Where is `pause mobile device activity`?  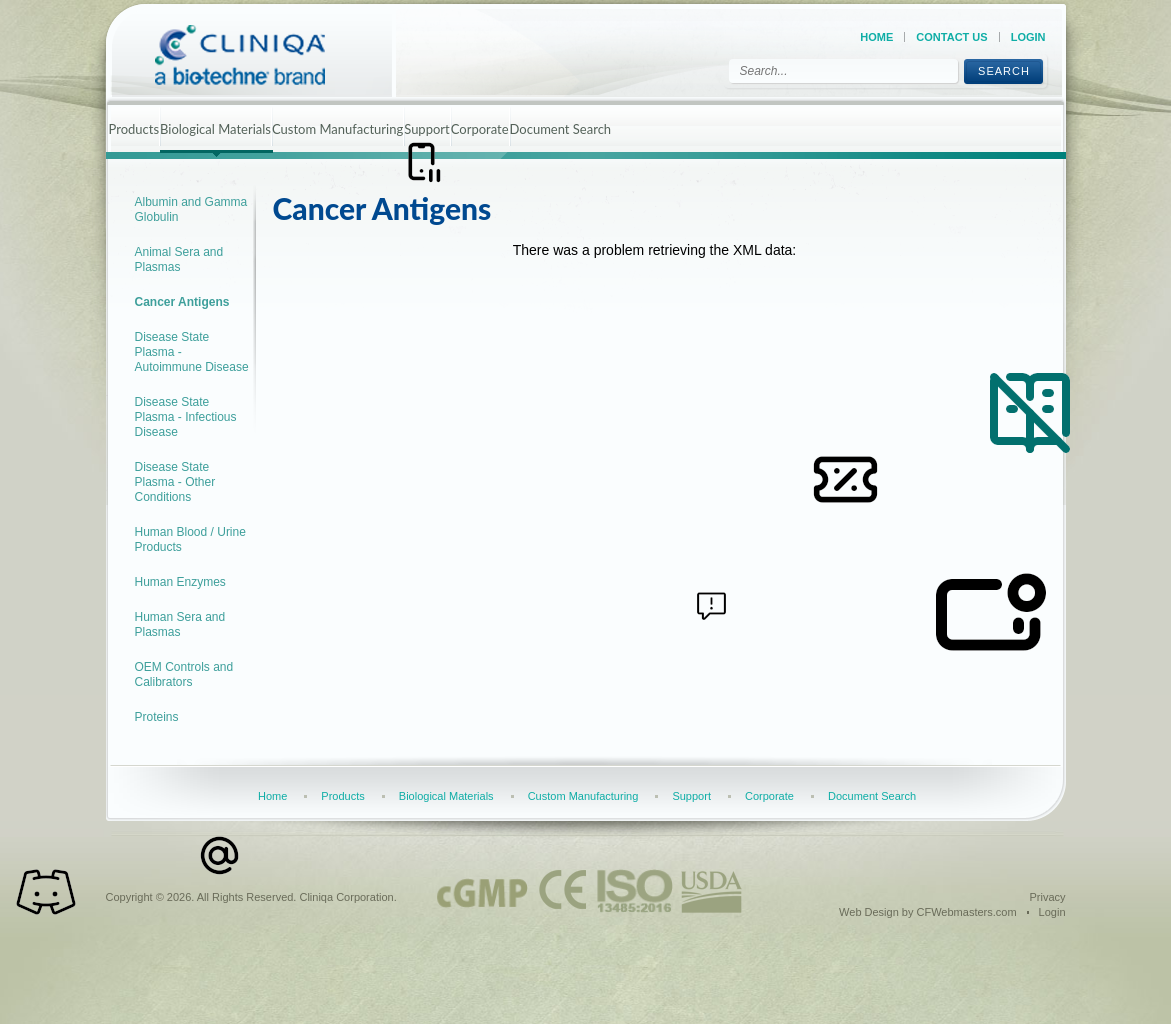
pause mobile device activity is located at coordinates (421, 161).